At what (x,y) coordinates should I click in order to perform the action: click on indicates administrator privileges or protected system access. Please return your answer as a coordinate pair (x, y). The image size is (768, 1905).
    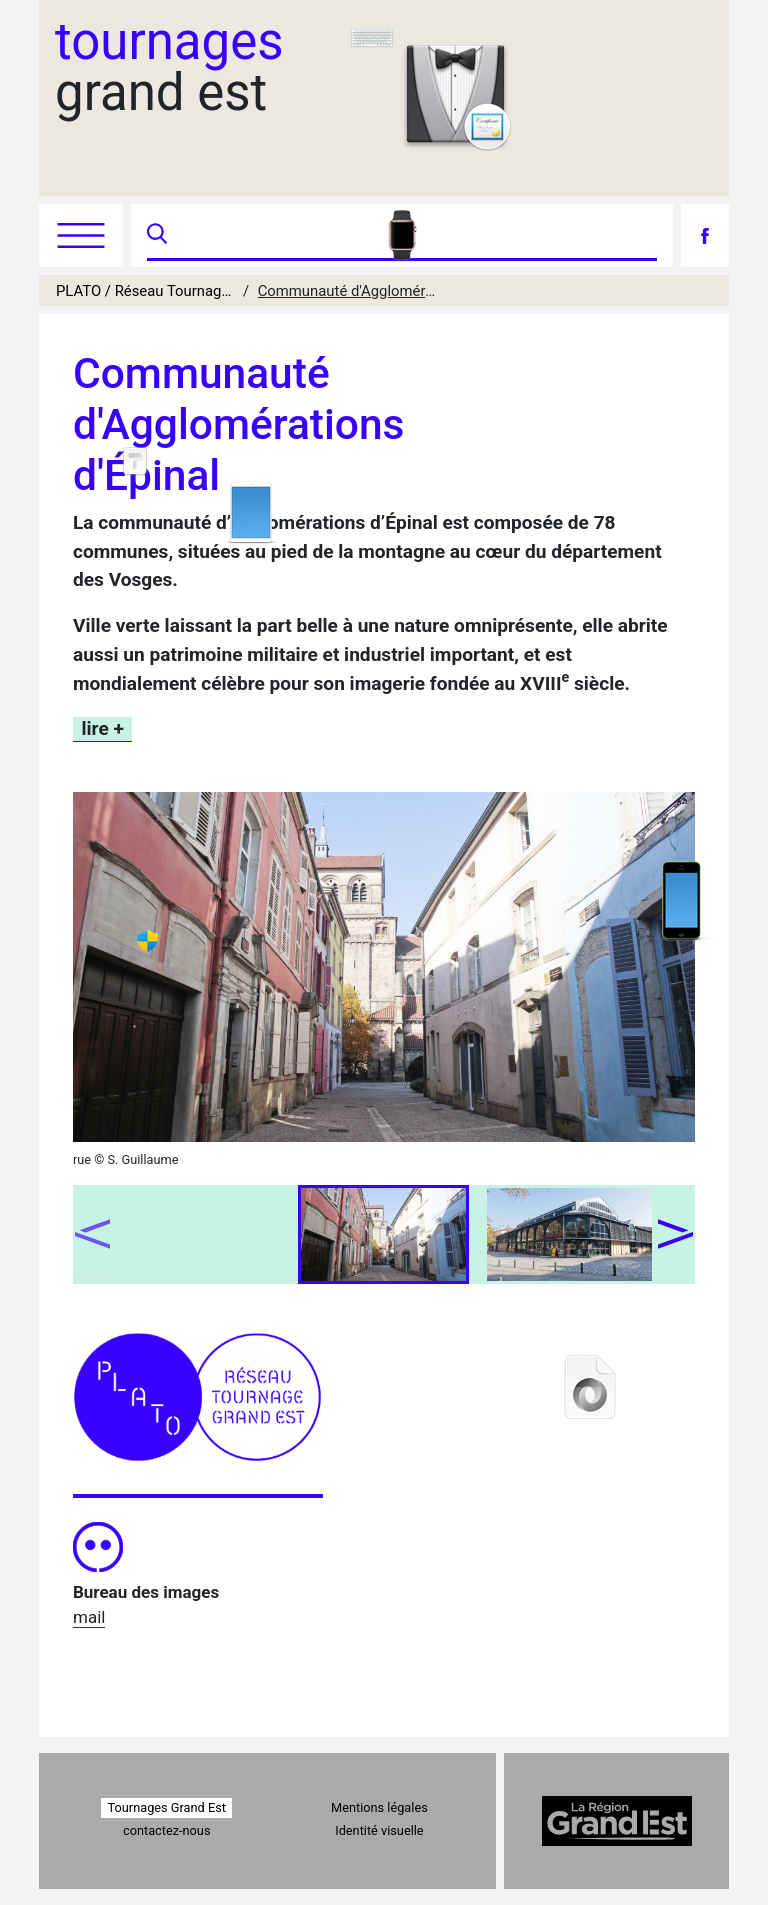
    Looking at the image, I should click on (147, 941).